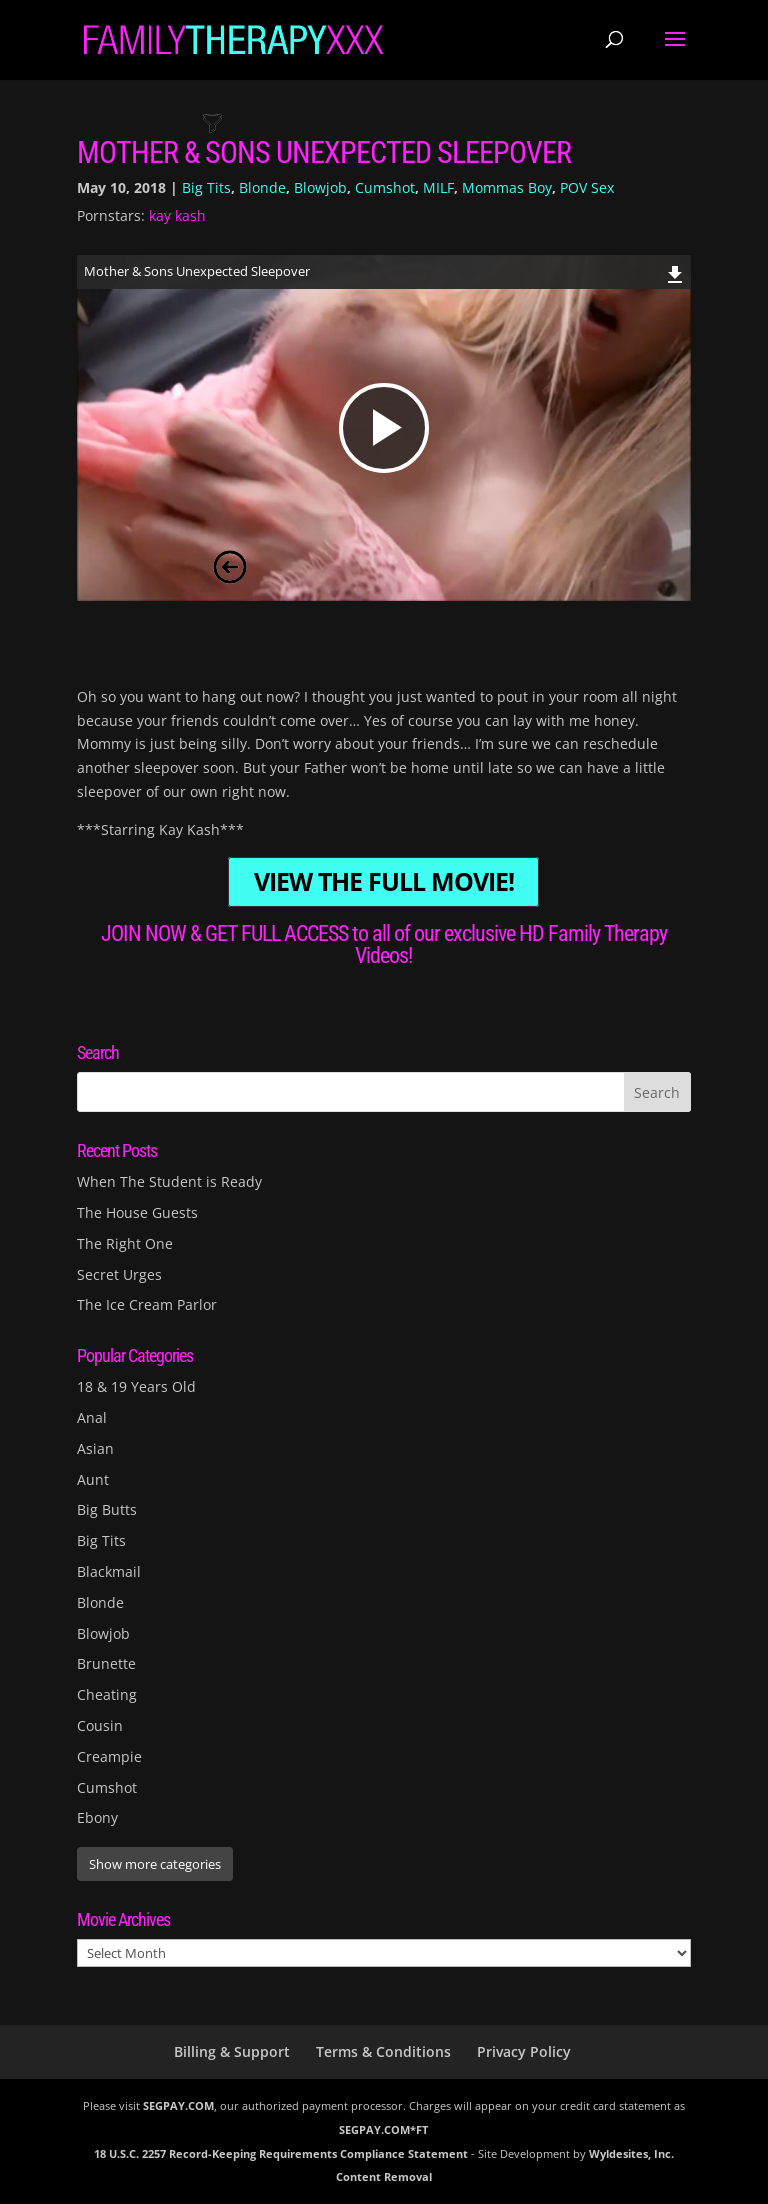 The width and height of the screenshot is (768, 2204). What do you see at coordinates (212, 123) in the screenshot?
I see `filter or sort content` at bounding box center [212, 123].